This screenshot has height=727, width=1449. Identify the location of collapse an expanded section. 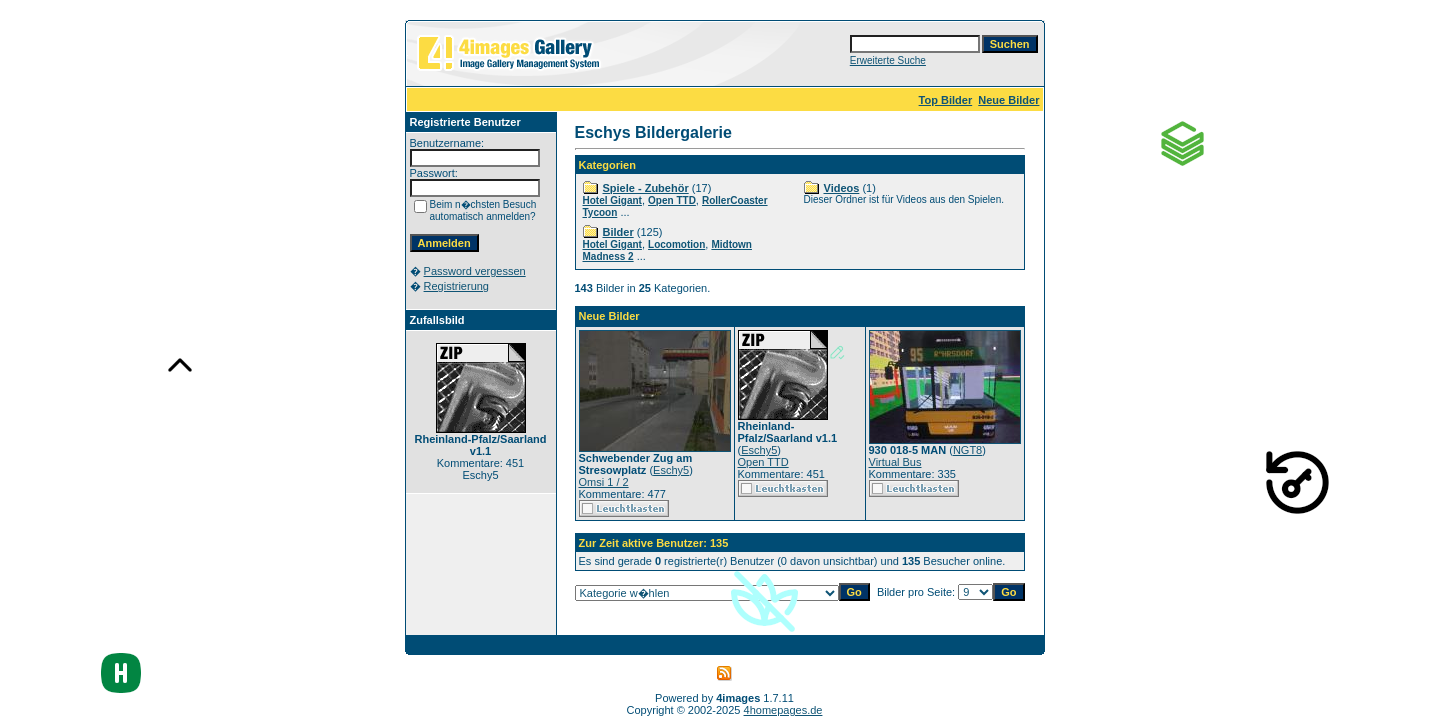
(180, 365).